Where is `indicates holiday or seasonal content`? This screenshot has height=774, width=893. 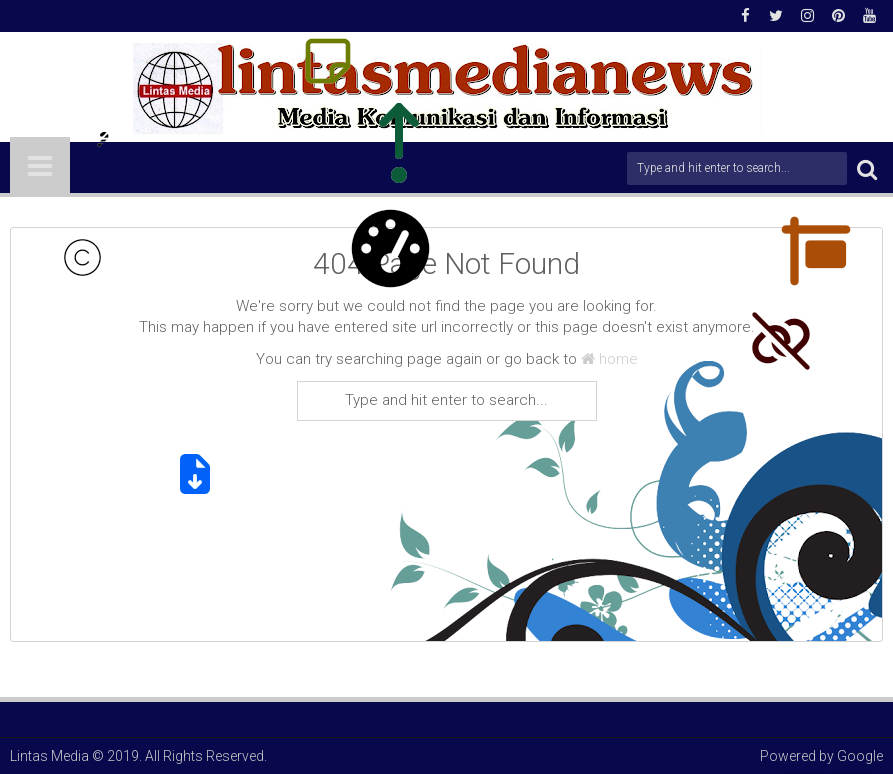
indicates holiday or seasonal content is located at coordinates (102, 139).